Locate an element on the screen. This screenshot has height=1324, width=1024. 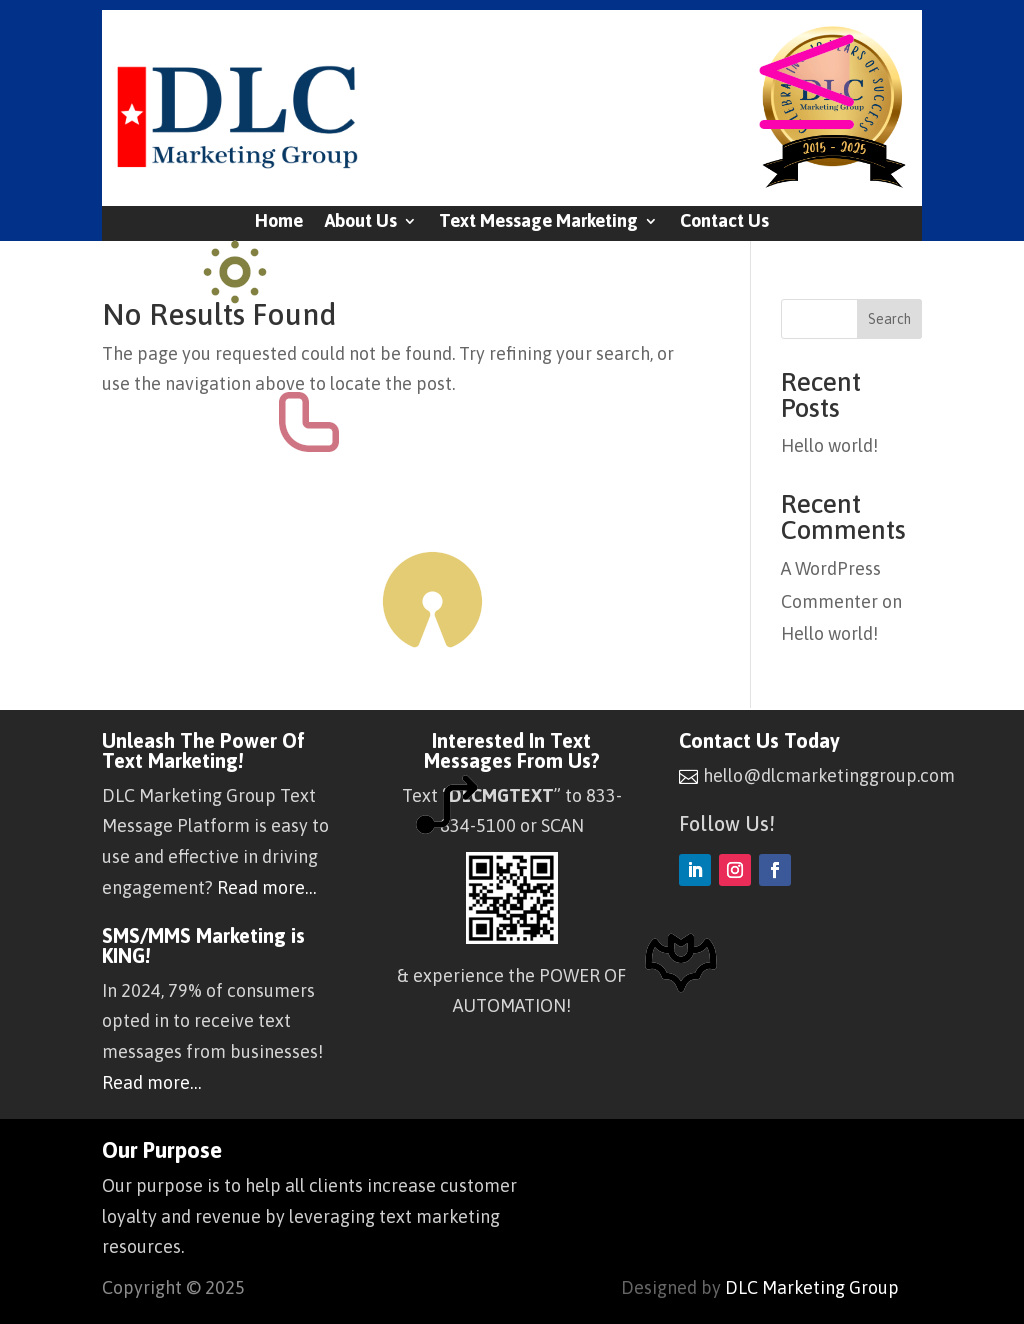
toggle dark mode or night theme is located at coordinates (681, 963).